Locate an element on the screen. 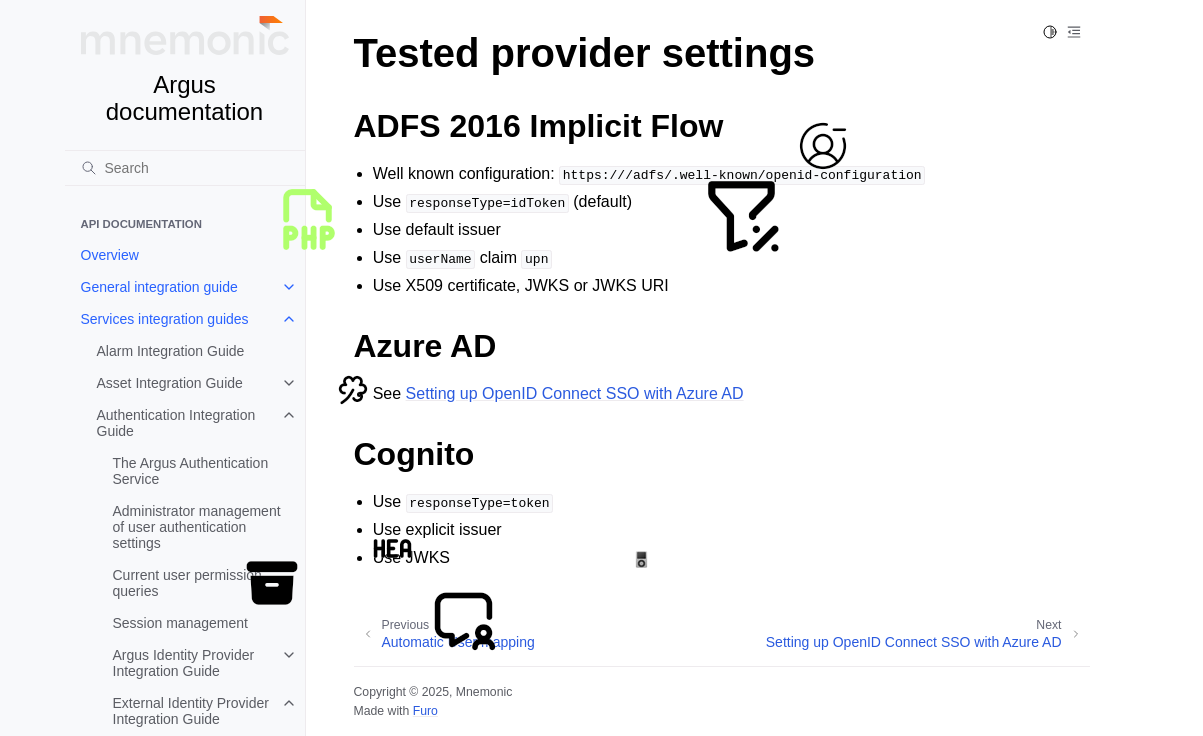 This screenshot has height=736, width=1203. archive selected items is located at coordinates (272, 583).